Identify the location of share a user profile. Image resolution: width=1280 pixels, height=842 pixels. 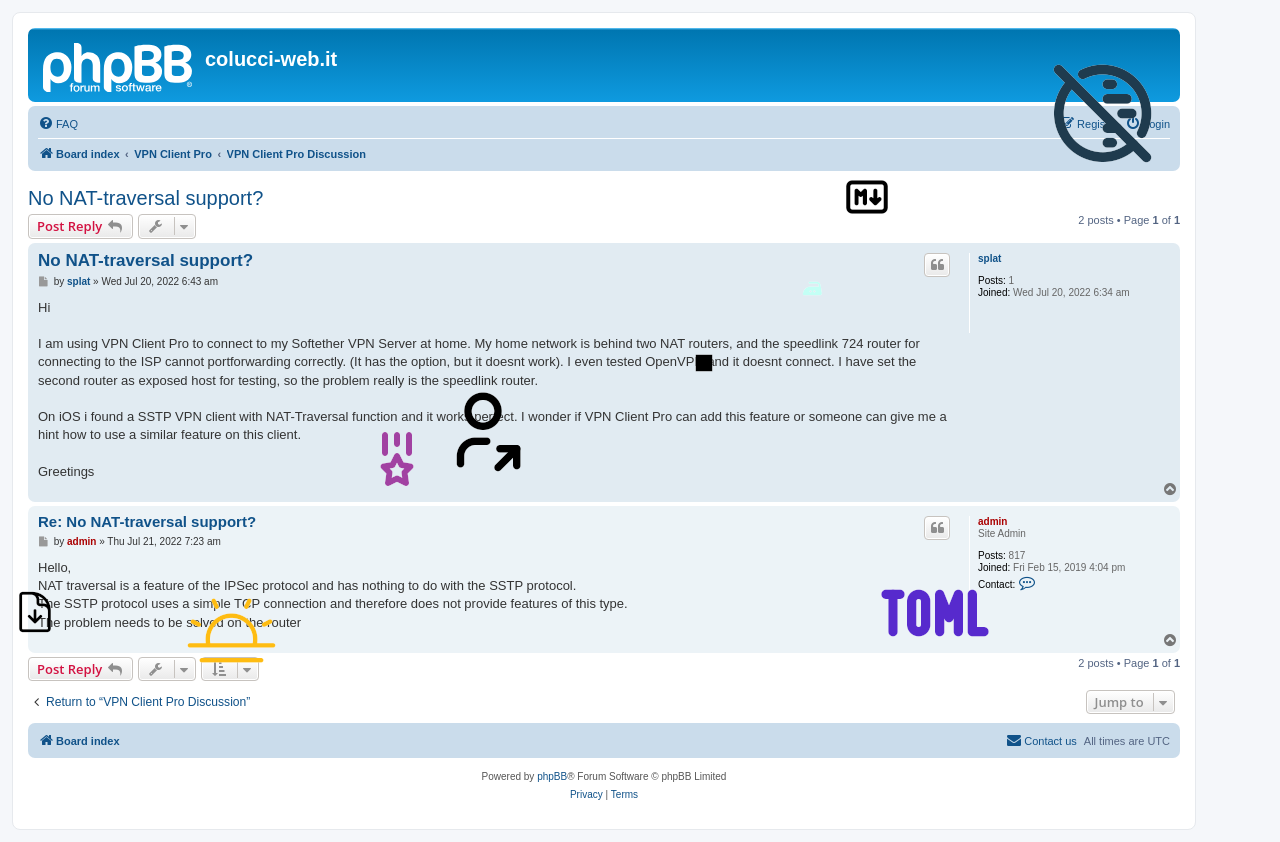
(483, 430).